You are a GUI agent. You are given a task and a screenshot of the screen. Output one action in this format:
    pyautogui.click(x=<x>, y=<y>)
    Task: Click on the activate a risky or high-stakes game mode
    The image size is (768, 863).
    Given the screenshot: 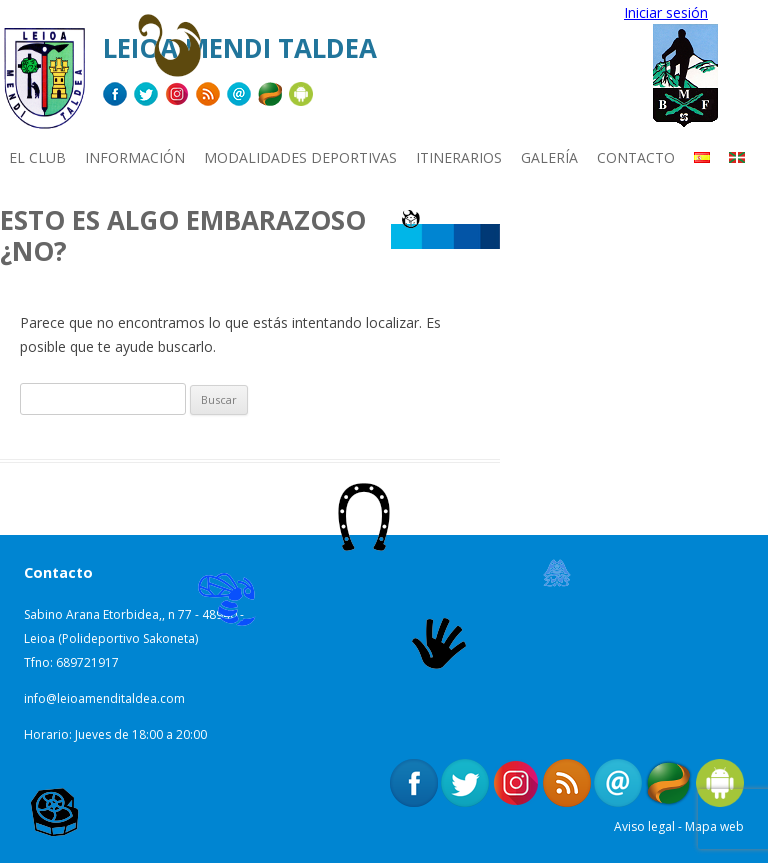 What is the action you would take?
    pyautogui.click(x=411, y=219)
    